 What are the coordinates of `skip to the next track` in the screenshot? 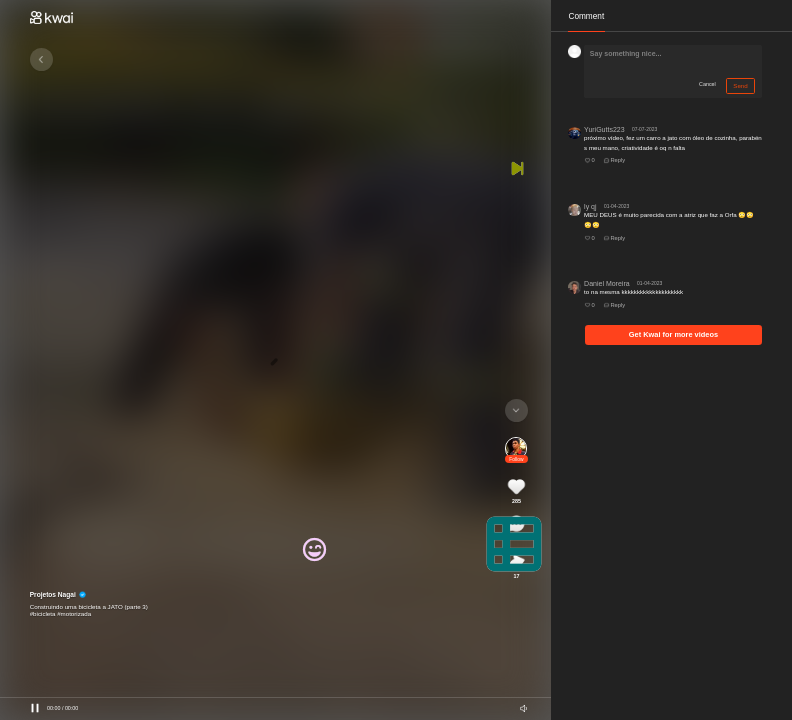 It's located at (517, 168).